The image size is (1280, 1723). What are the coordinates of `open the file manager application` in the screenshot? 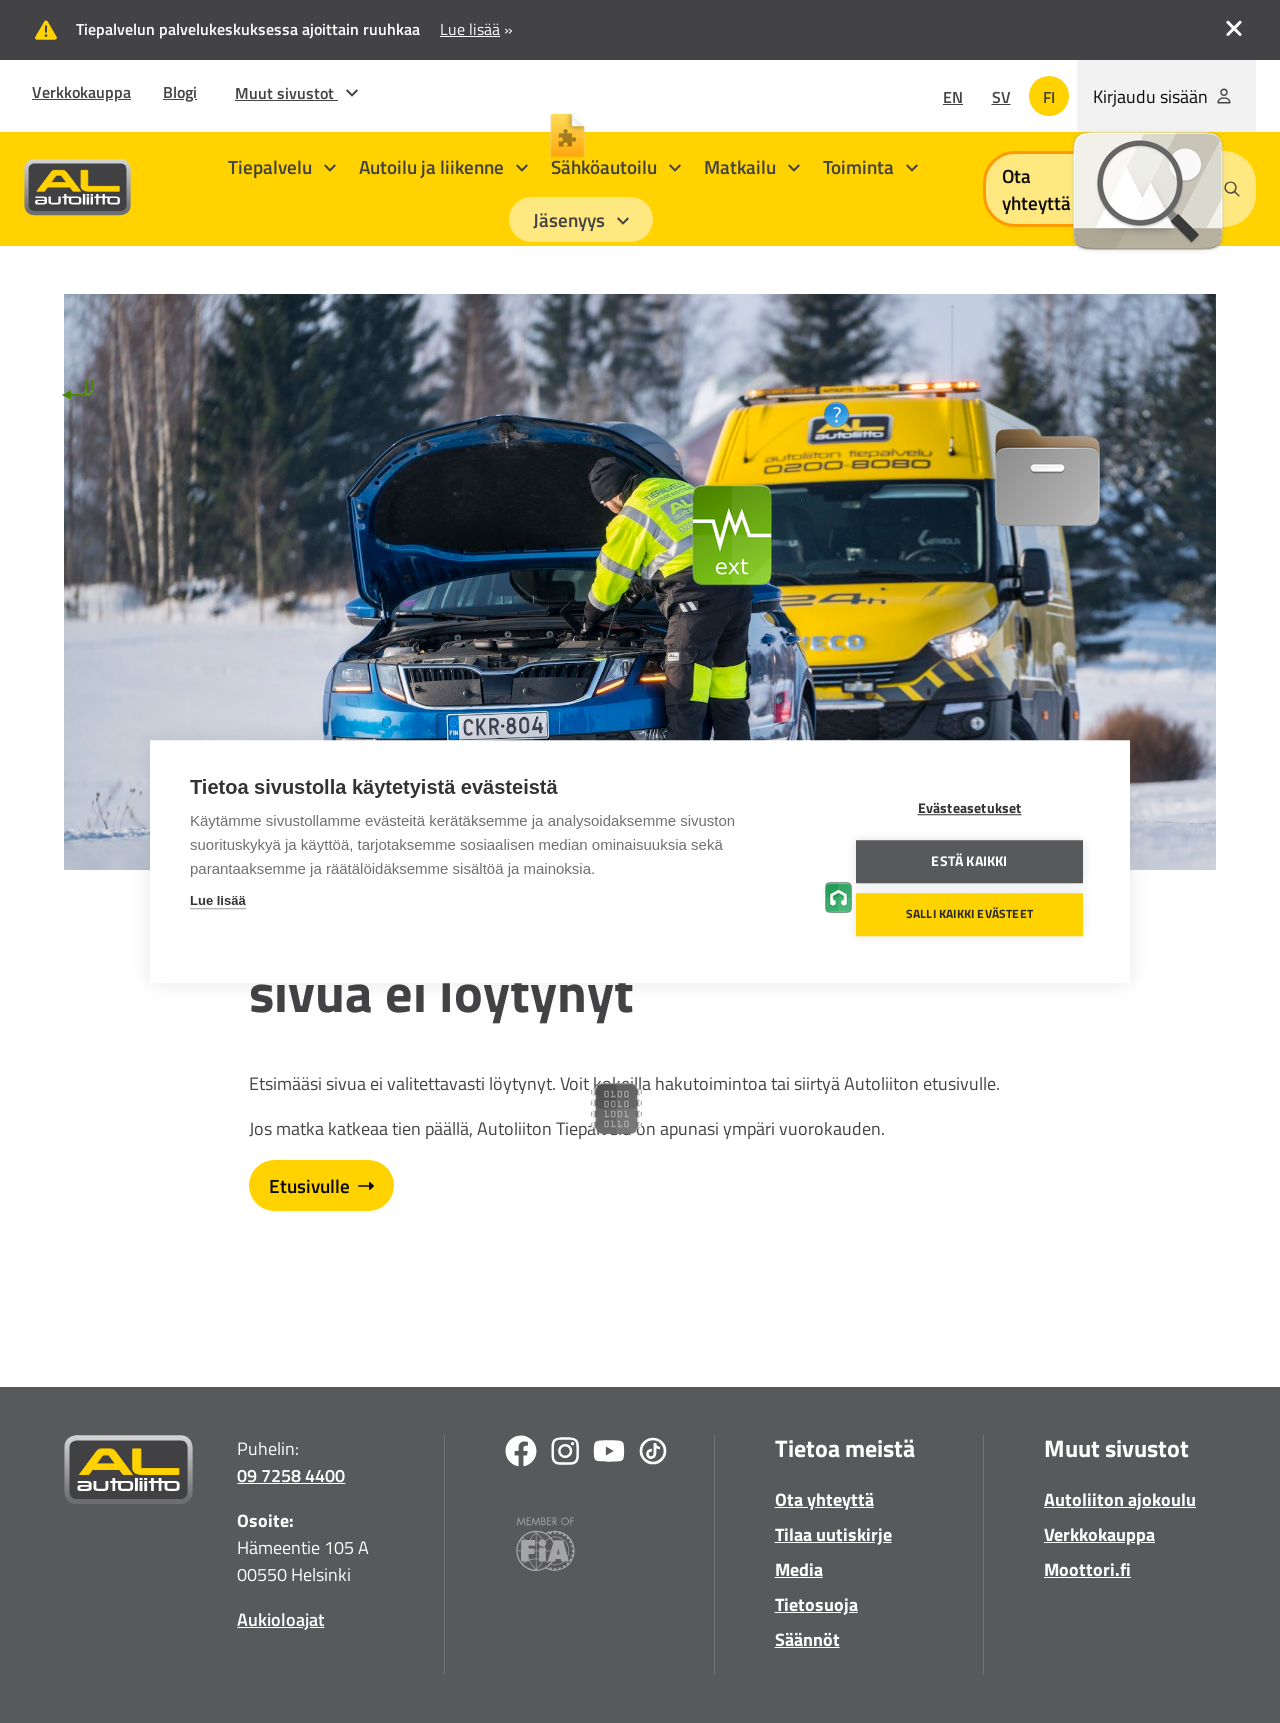 It's located at (1047, 477).